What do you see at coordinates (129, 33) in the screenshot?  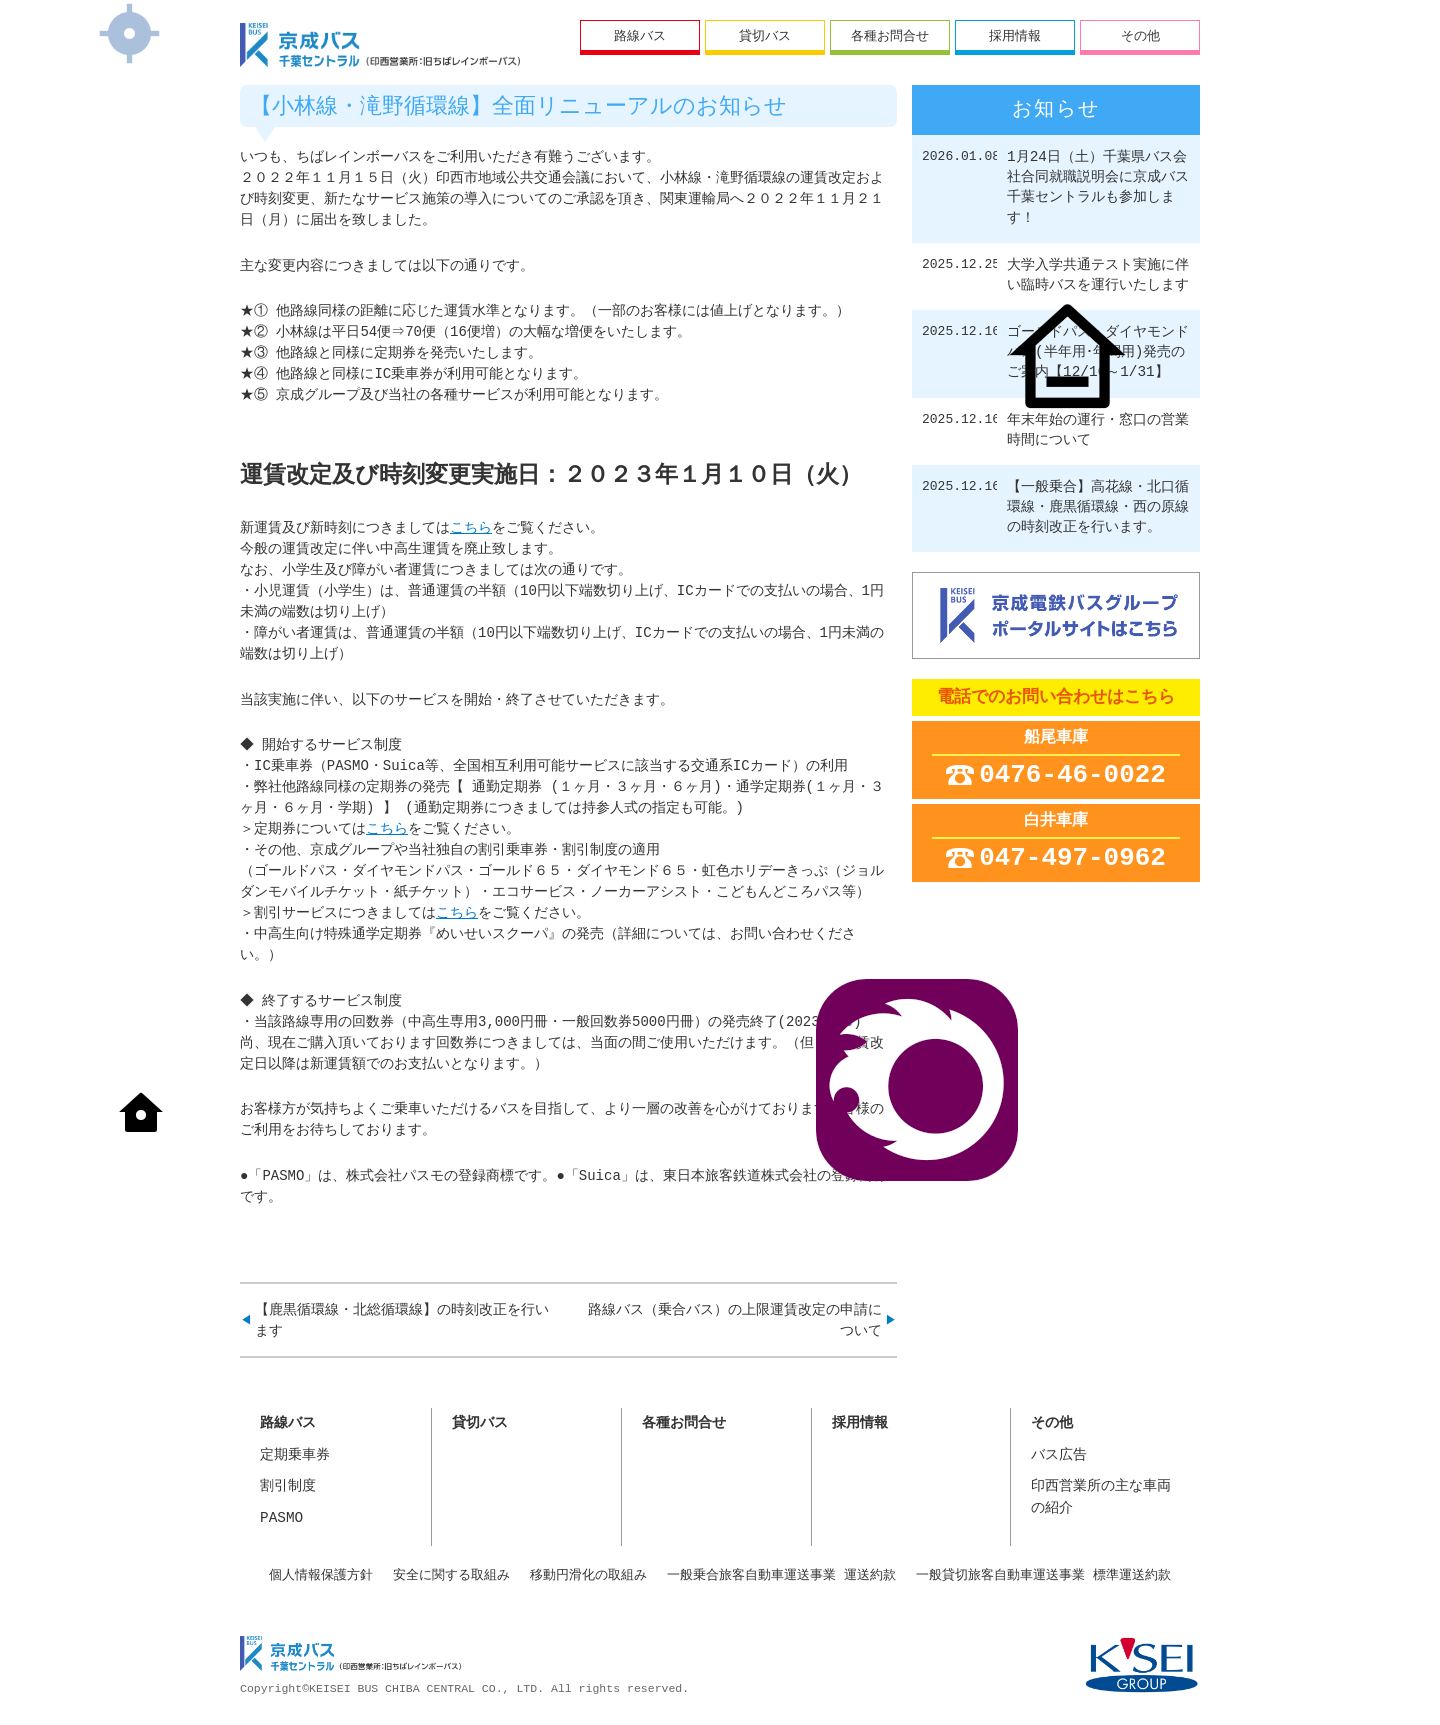 I see `center or focus on current location` at bounding box center [129, 33].